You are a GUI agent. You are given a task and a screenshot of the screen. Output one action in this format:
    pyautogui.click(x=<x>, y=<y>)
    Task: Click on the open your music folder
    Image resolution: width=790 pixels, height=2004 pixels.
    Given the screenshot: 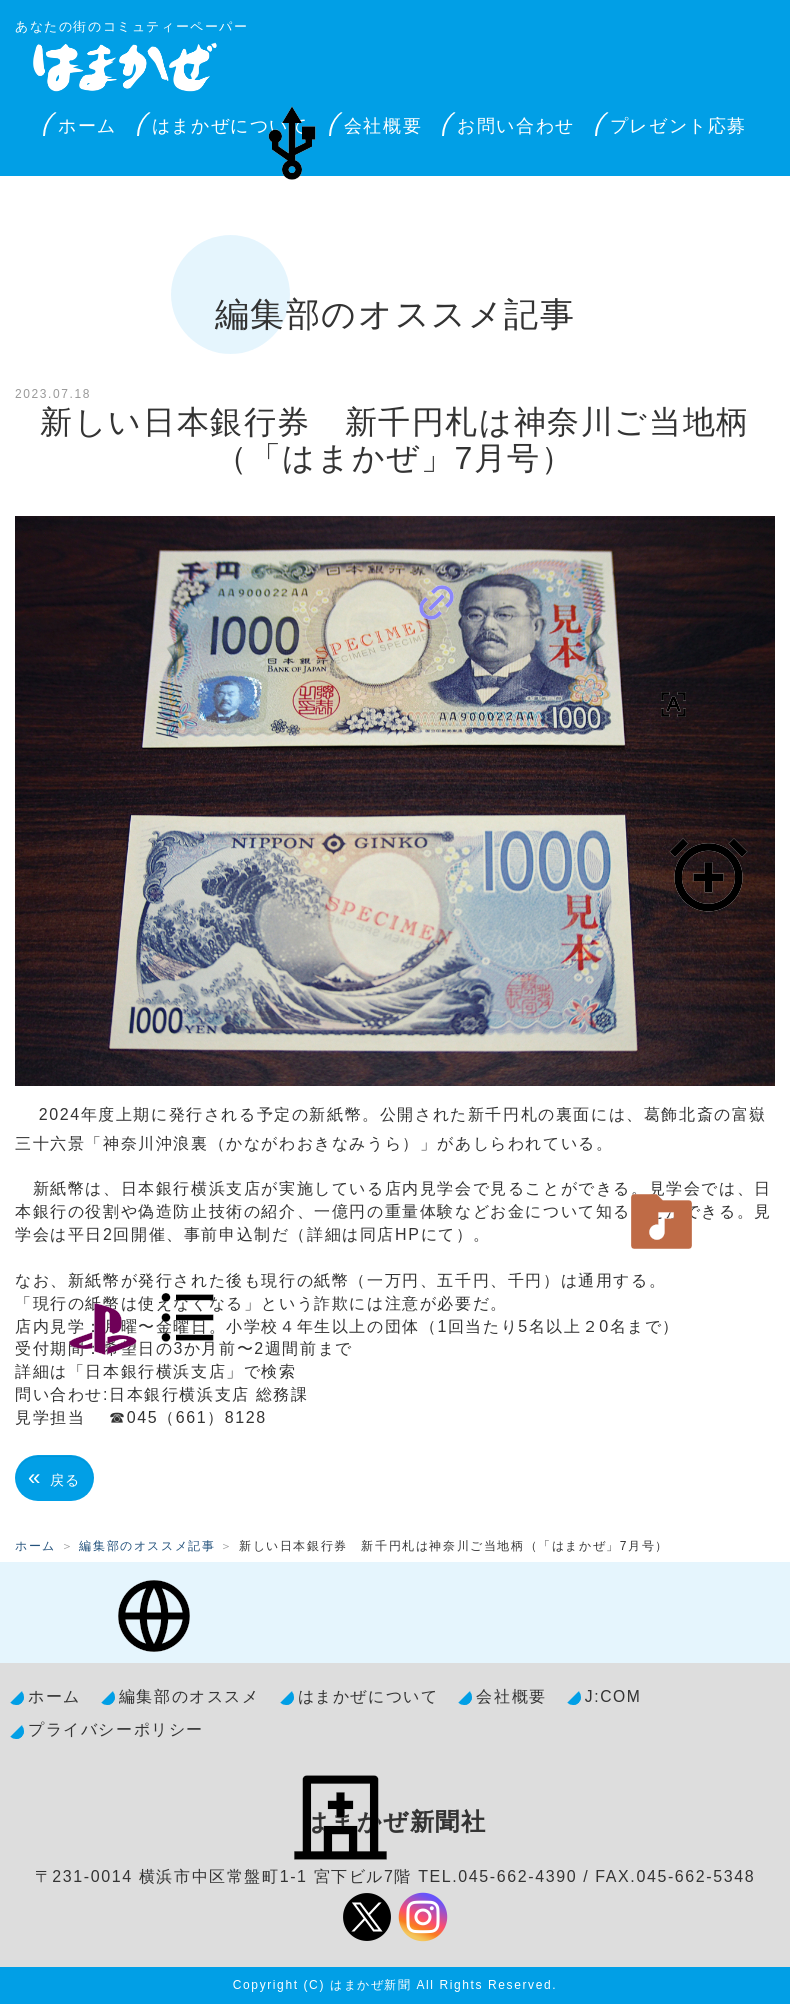 What is the action you would take?
    pyautogui.click(x=661, y=1221)
    